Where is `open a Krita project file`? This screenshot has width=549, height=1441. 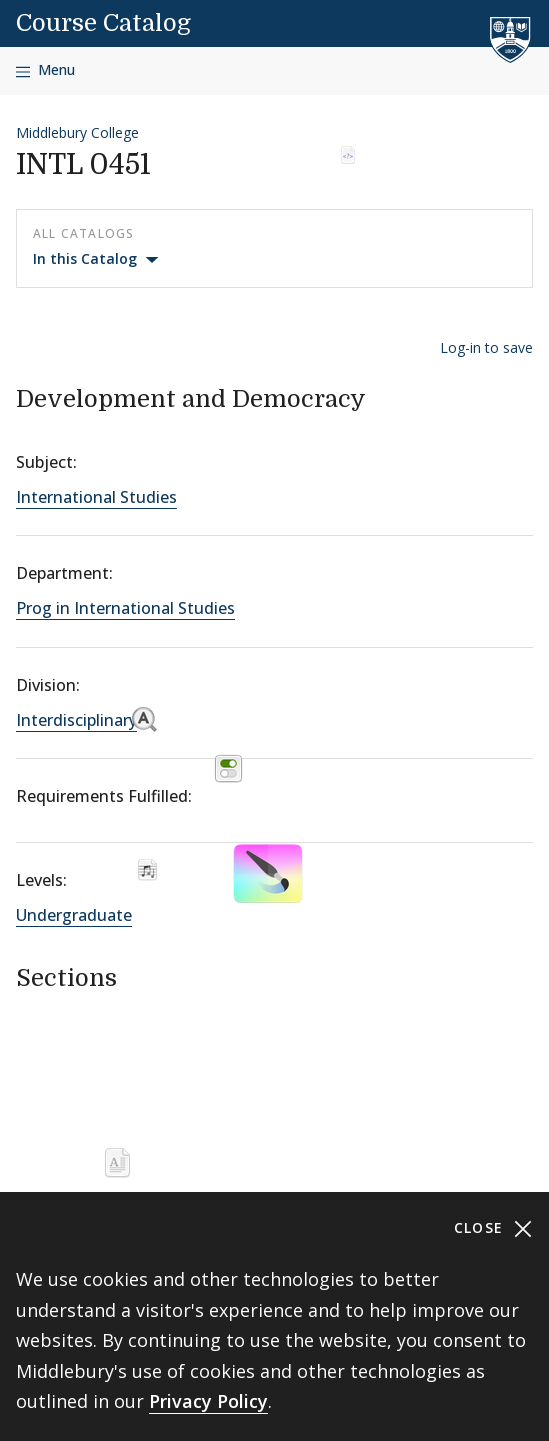 open a Krita project file is located at coordinates (268, 871).